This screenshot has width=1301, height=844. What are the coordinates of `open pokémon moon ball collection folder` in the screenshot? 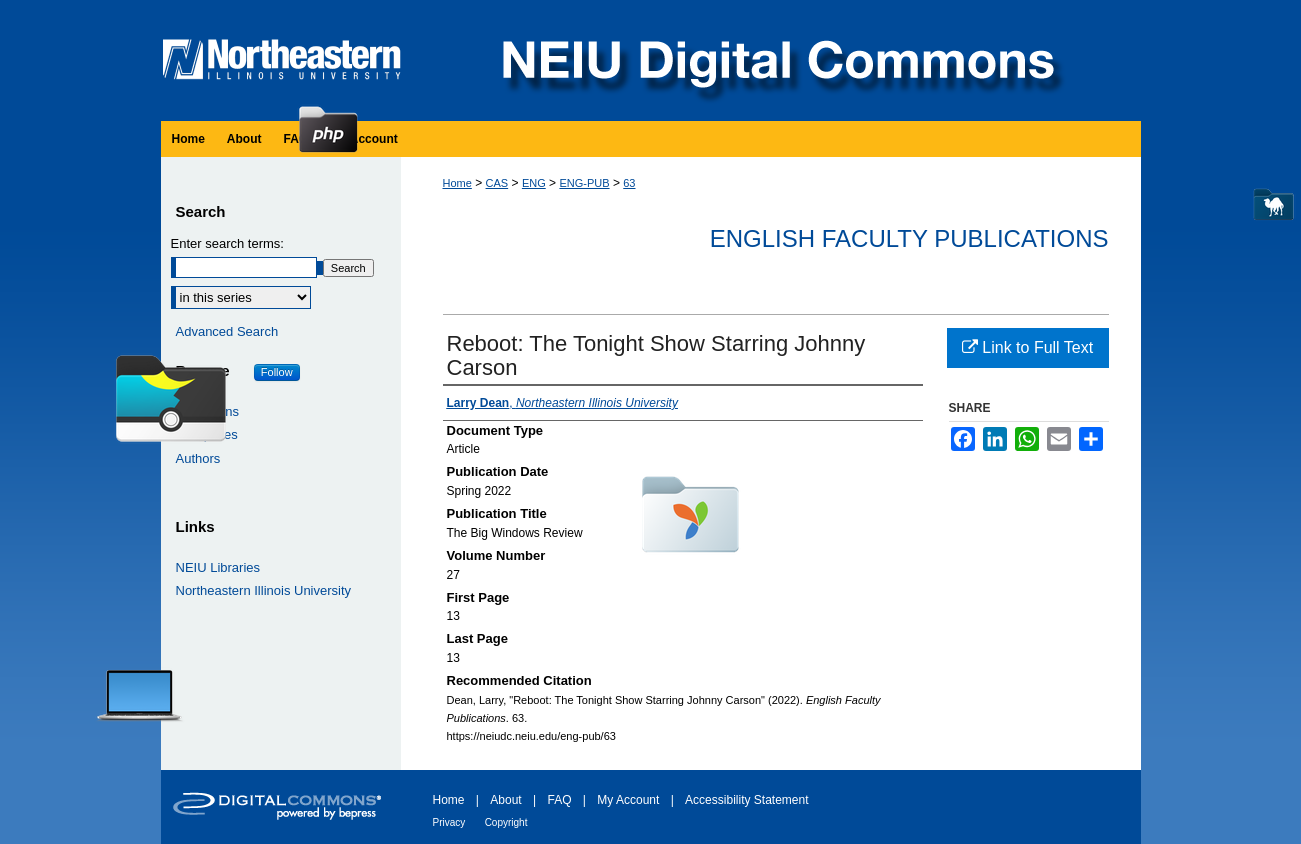 It's located at (170, 401).